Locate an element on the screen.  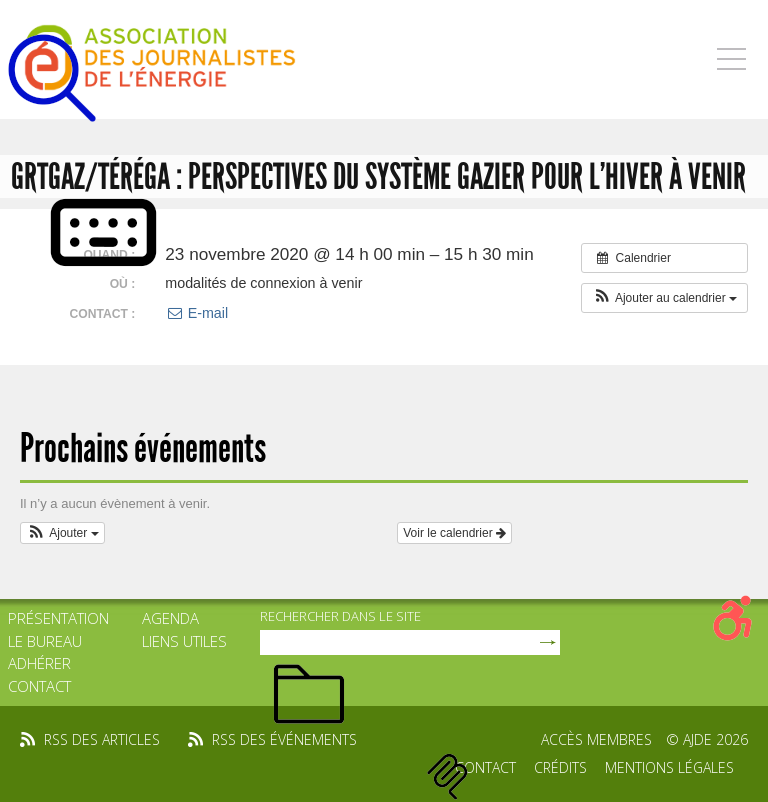
open the on-screen keyboard is located at coordinates (103, 232).